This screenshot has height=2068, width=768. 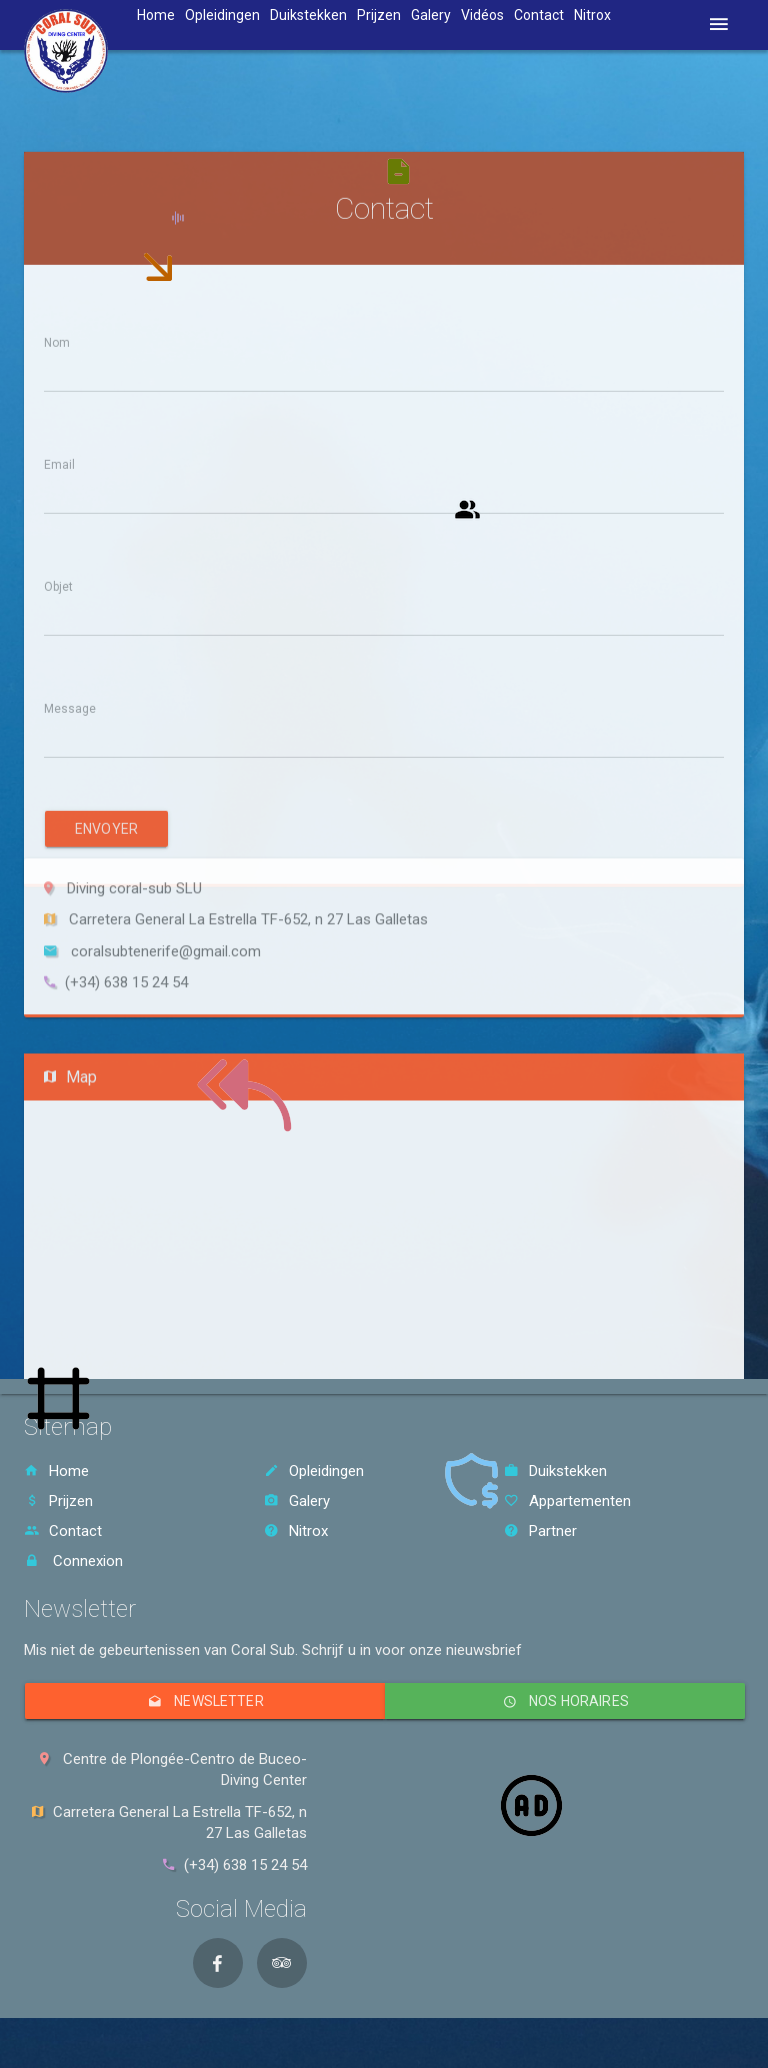 I want to click on reply all to a message or email, so click(x=244, y=1095).